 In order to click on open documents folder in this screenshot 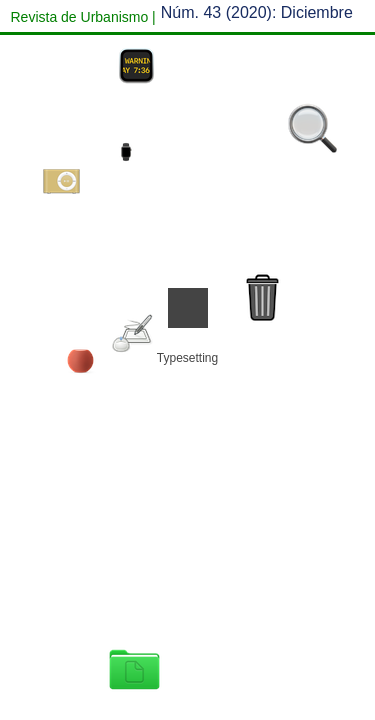, I will do `click(134, 669)`.